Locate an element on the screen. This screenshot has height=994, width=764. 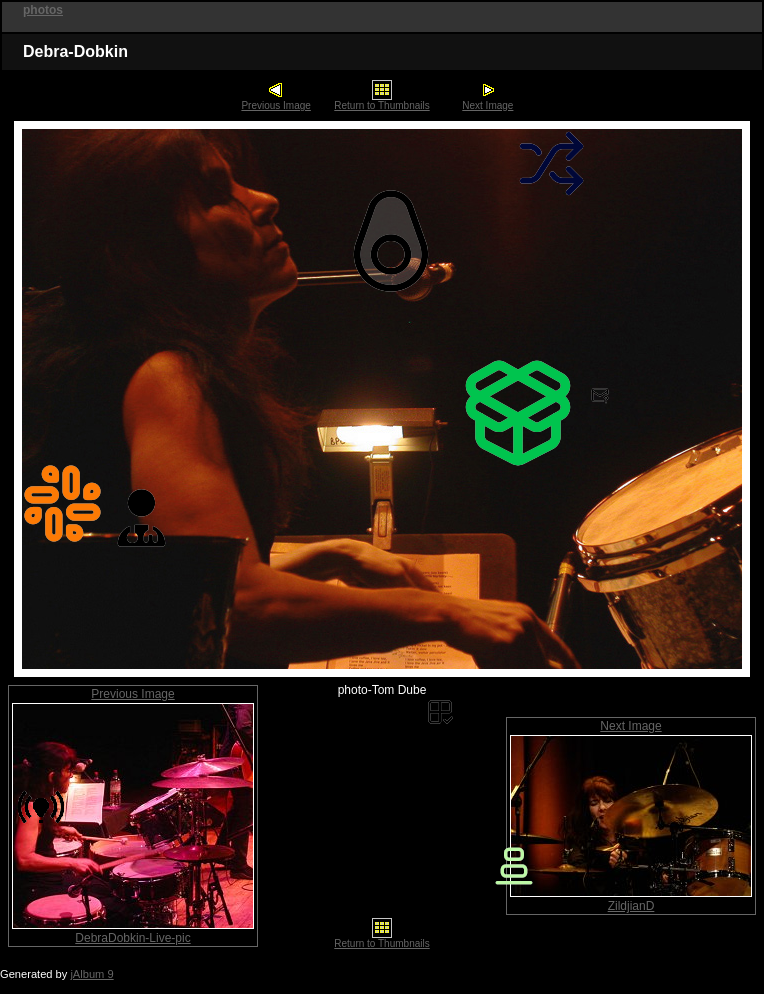
indicates all items in a grid view are selected is located at coordinates (440, 712).